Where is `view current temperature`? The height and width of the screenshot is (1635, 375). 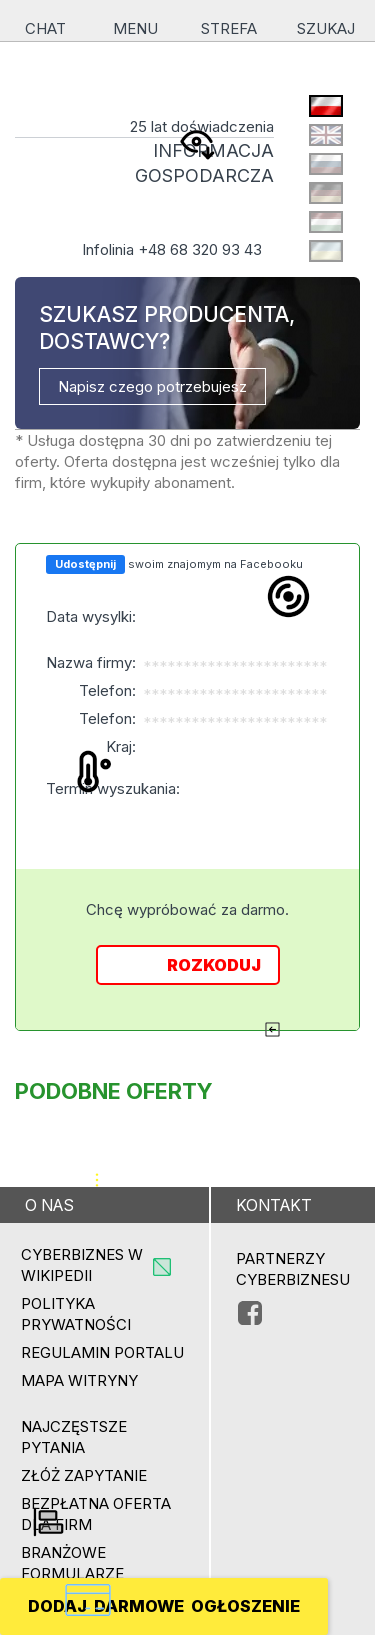 view current temperature is located at coordinates (91, 771).